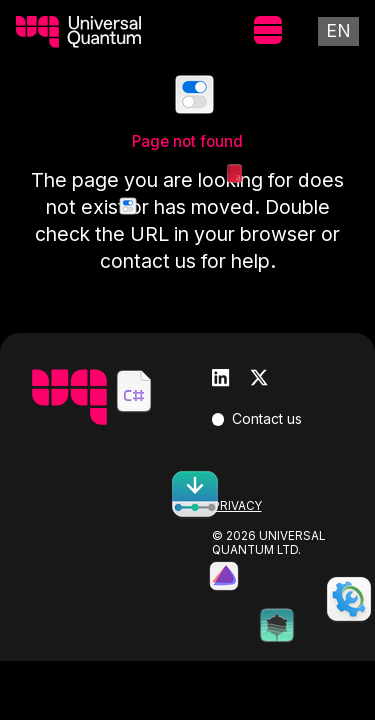 The height and width of the screenshot is (720, 375). I want to click on a C# source code file, so click(134, 391).